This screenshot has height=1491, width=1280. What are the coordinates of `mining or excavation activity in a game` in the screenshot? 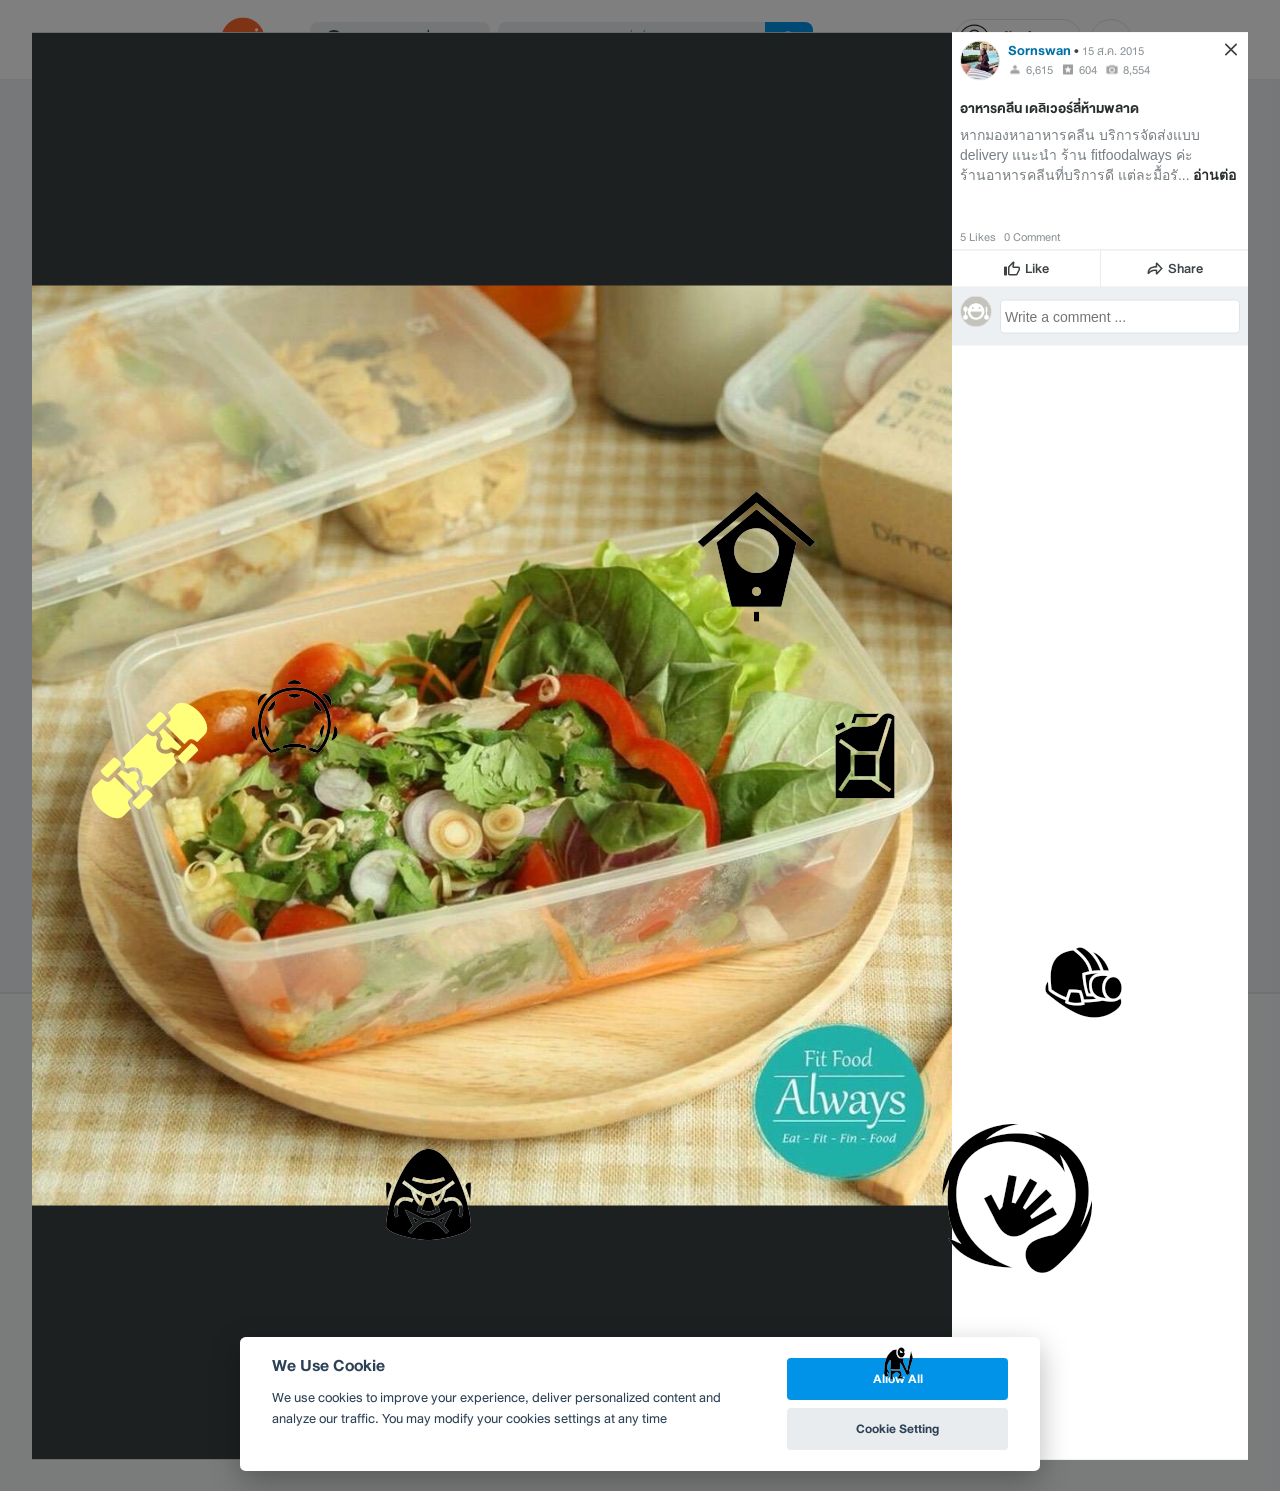 It's located at (1083, 982).